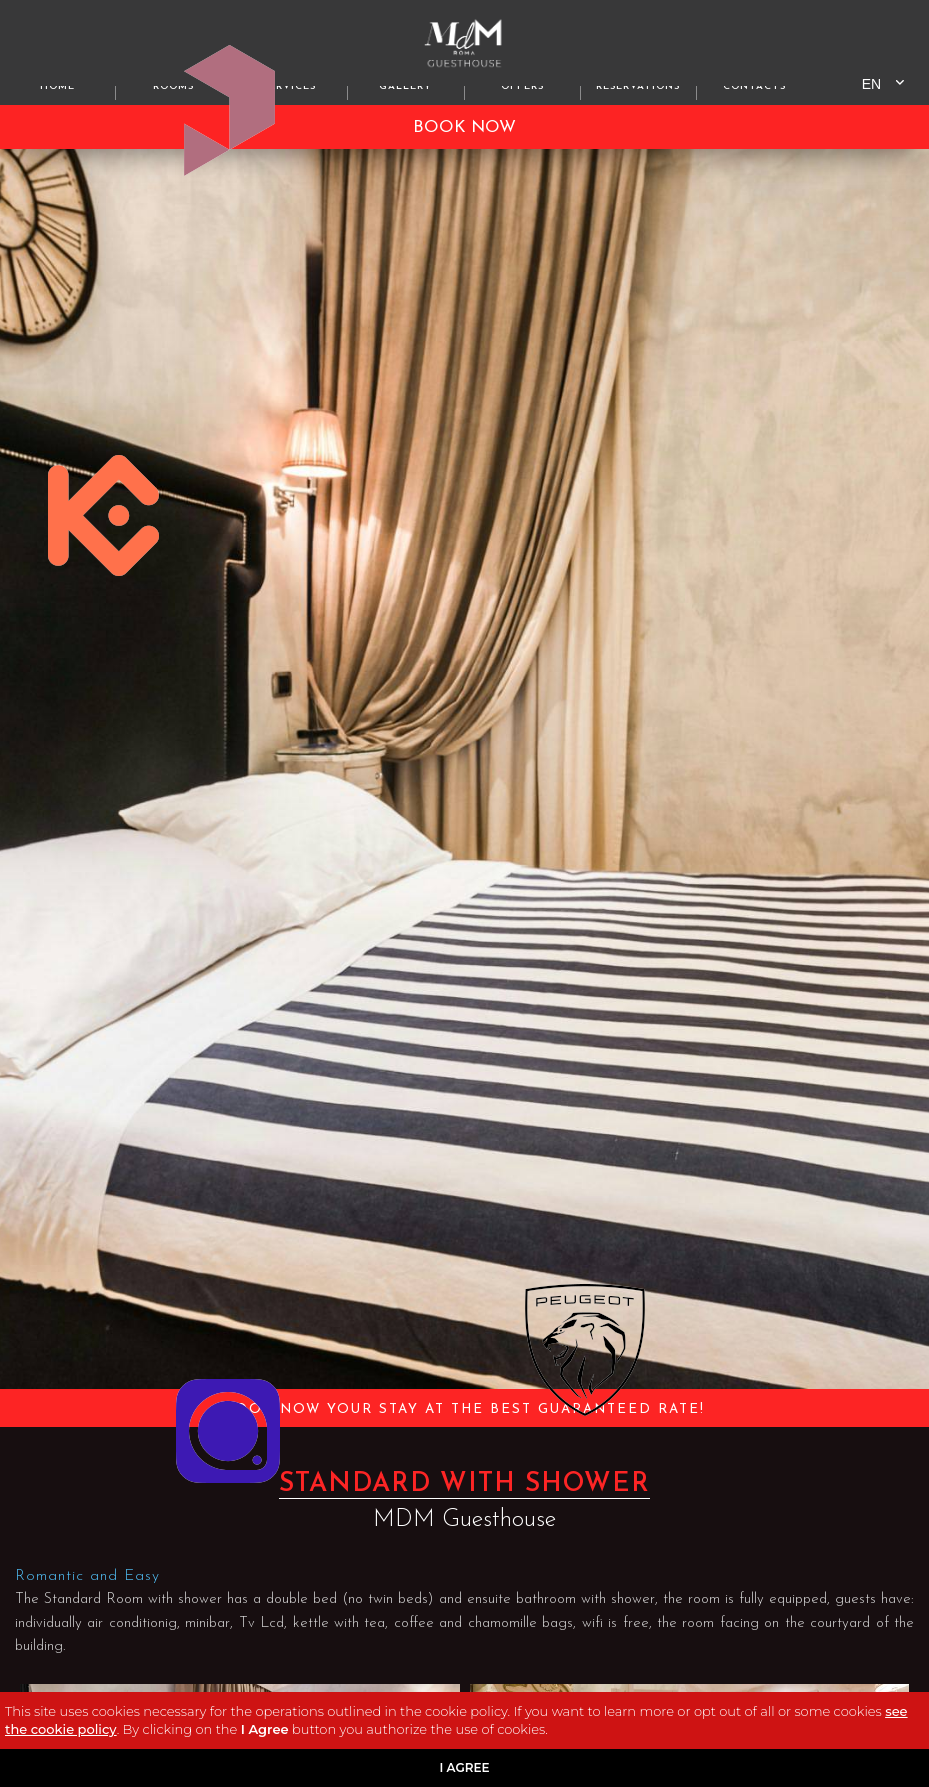 The image size is (929, 1787). Describe the element at coordinates (228, 1431) in the screenshot. I see `open the PlanGrid app` at that location.